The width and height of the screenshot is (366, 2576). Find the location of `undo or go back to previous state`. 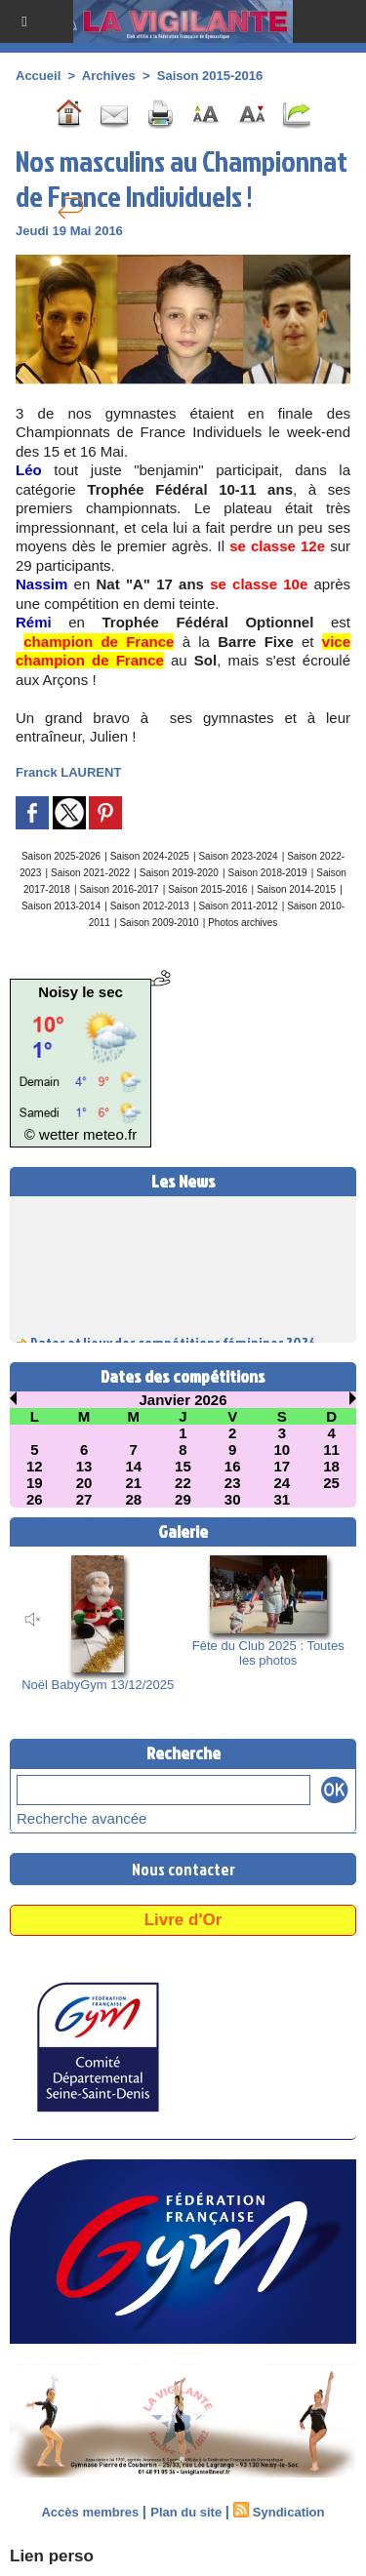

undo or go back to previous state is located at coordinates (70, 207).